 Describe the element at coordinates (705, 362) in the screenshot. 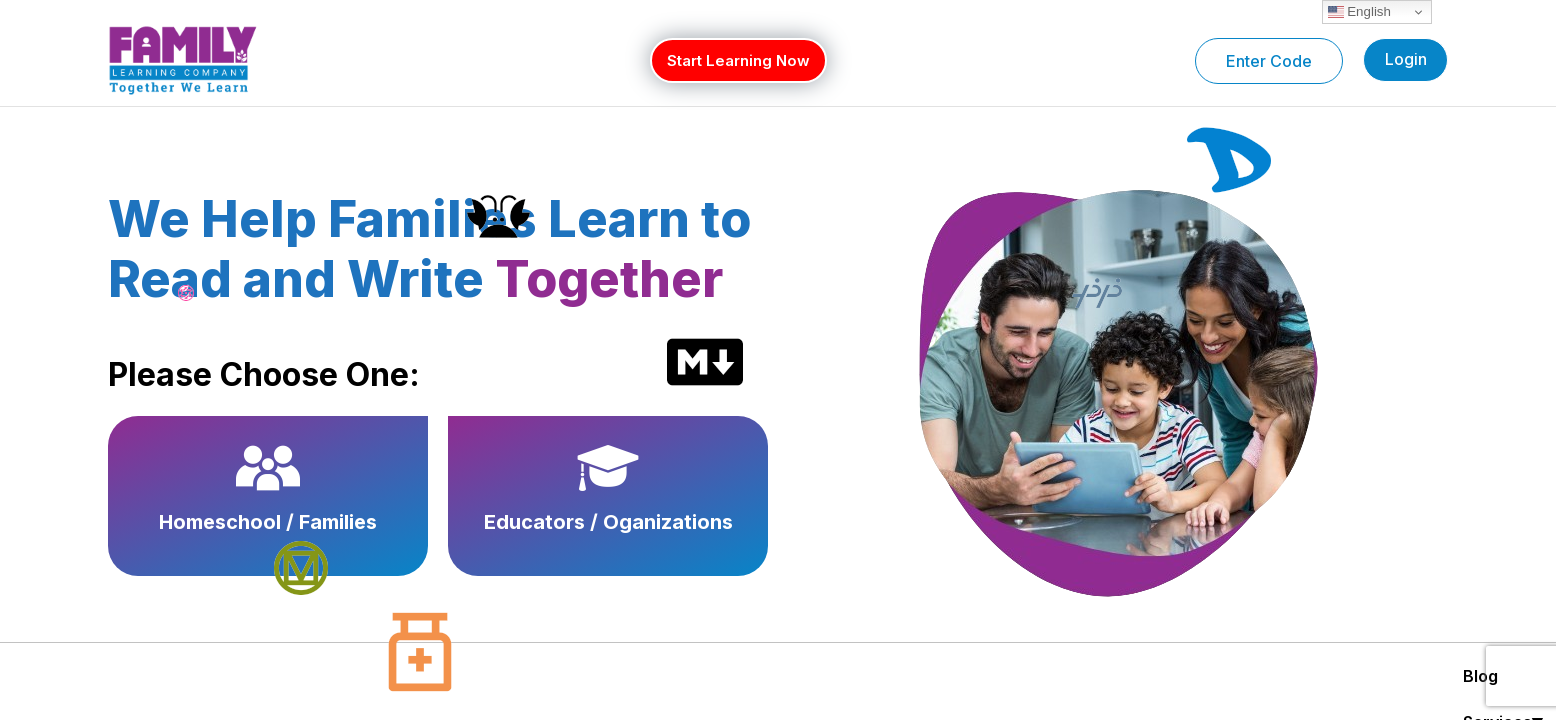

I see `indicates markdown formatting is supported` at that location.